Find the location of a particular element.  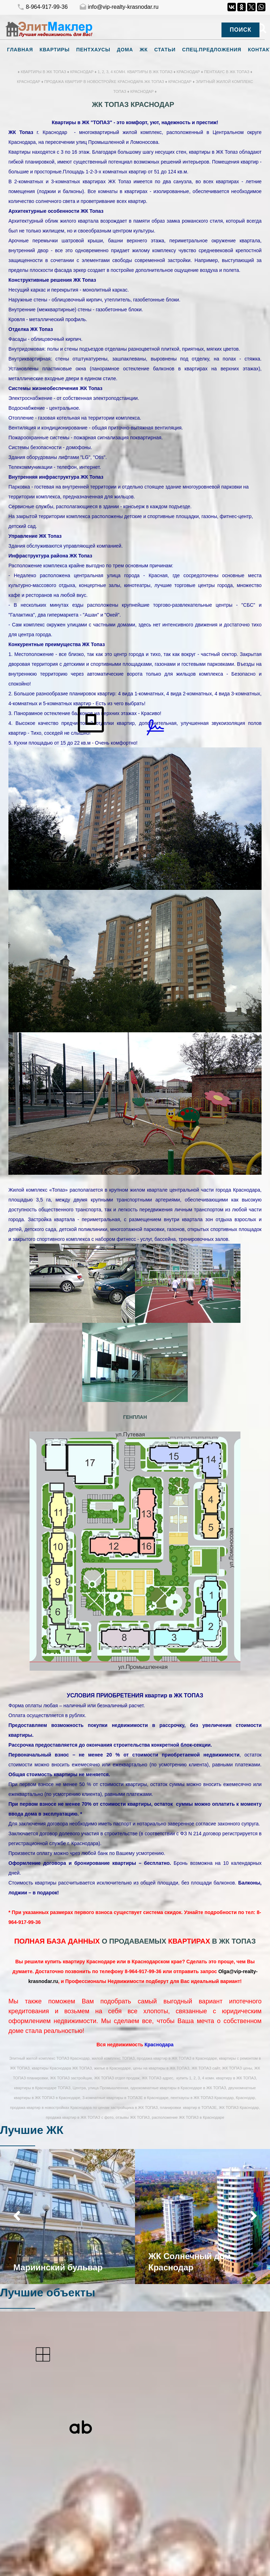

square payment or point-of-sale app is located at coordinates (91, 719).